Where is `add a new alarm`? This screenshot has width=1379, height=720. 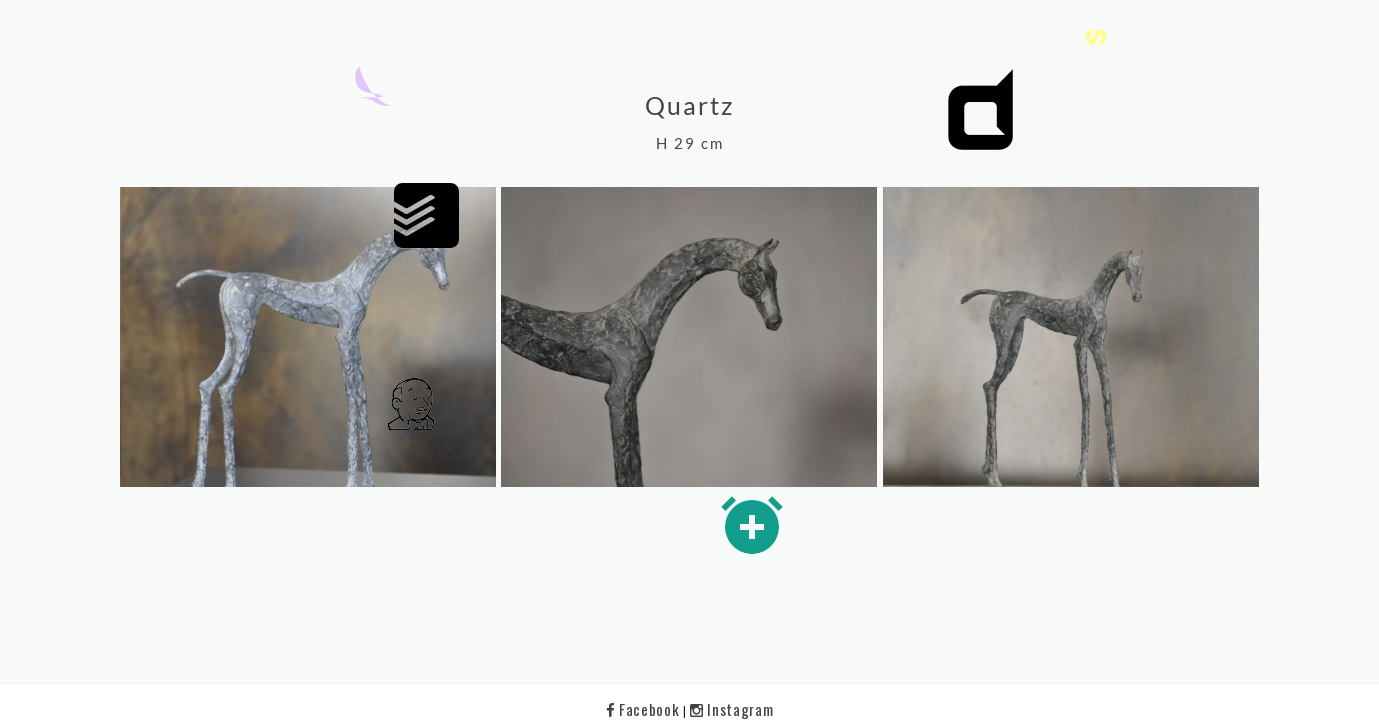
add a new alarm is located at coordinates (752, 524).